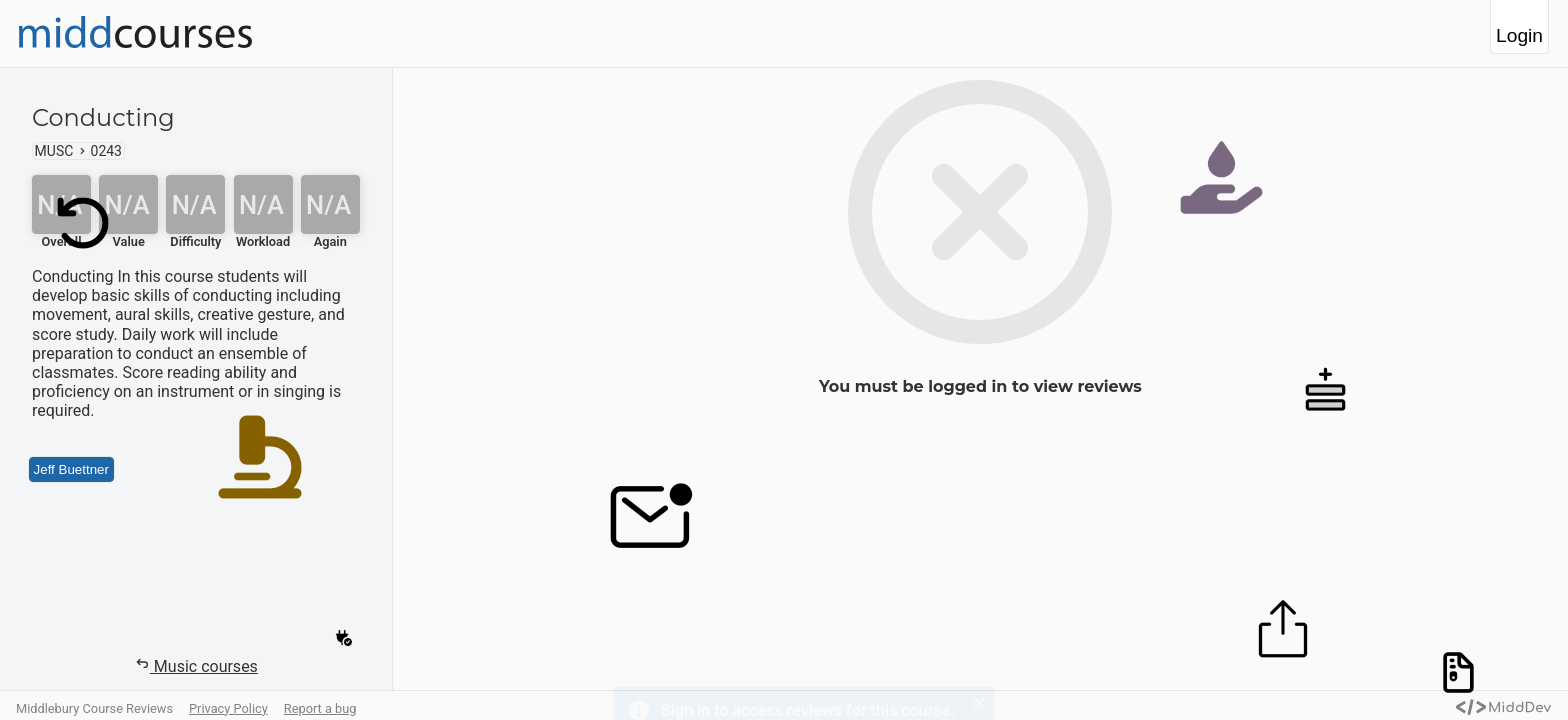  What do you see at coordinates (83, 223) in the screenshot?
I see `undo the last action` at bounding box center [83, 223].